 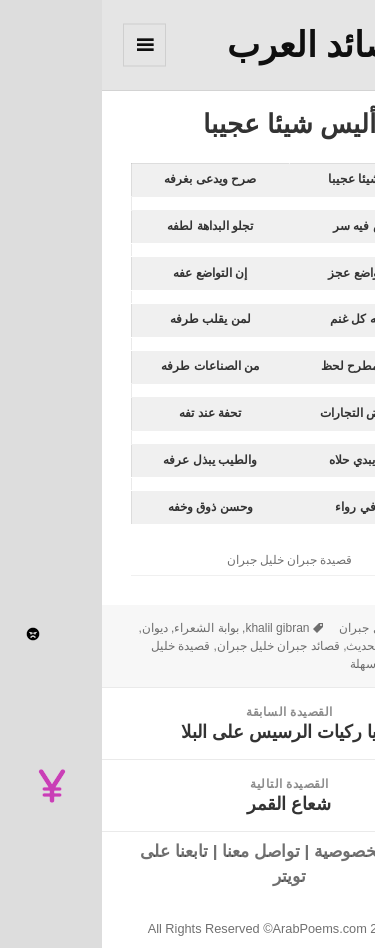 What do you see at coordinates (33, 634) in the screenshot?
I see `react to a message with anger` at bounding box center [33, 634].